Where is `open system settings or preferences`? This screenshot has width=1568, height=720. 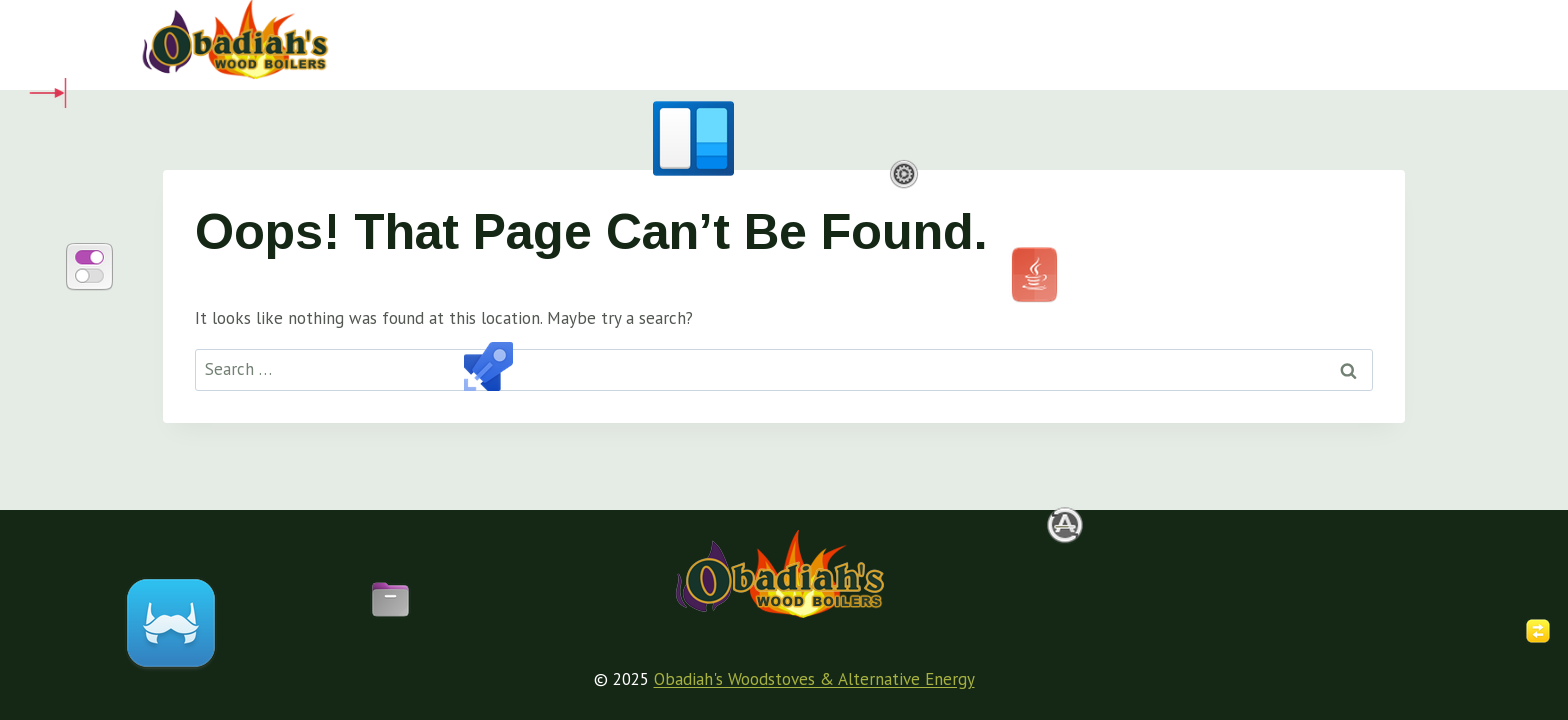 open system settings or preferences is located at coordinates (89, 266).